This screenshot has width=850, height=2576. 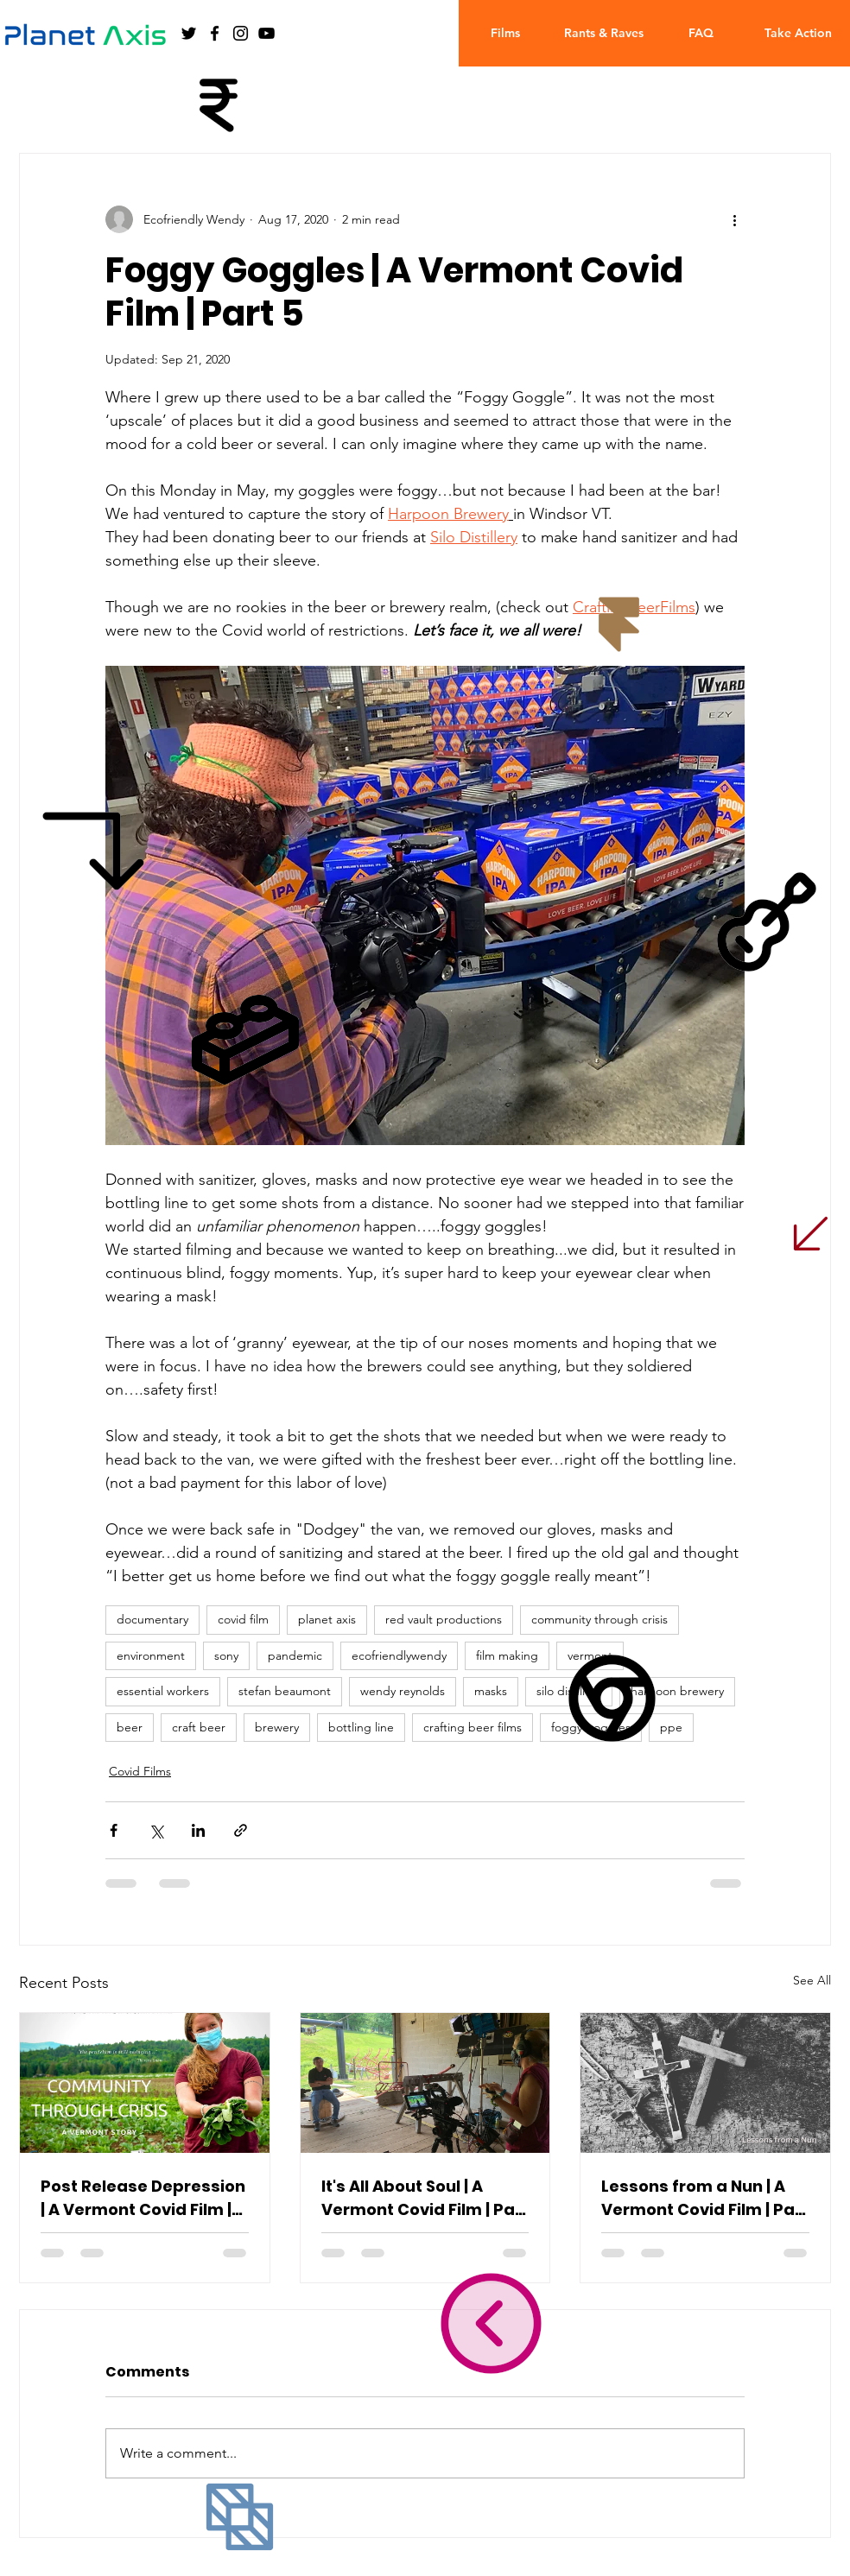 I want to click on access building blocks or modular components, so click(x=245, y=1038).